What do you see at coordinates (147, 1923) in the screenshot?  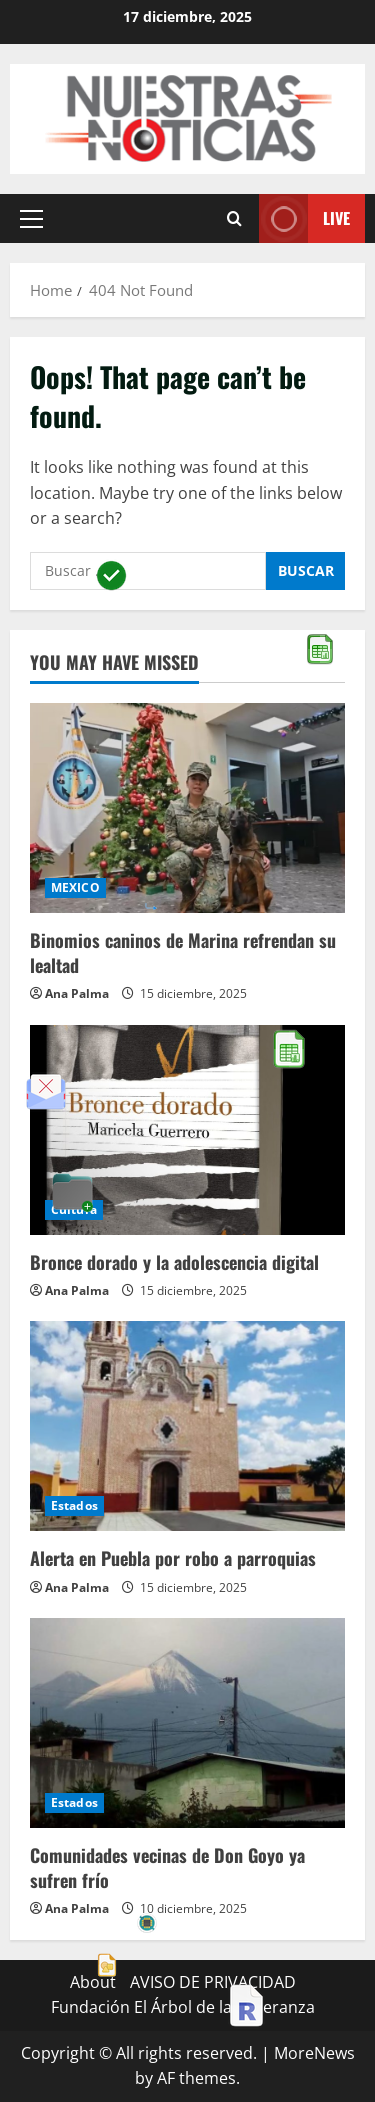 I see `access firmware update settings` at bounding box center [147, 1923].